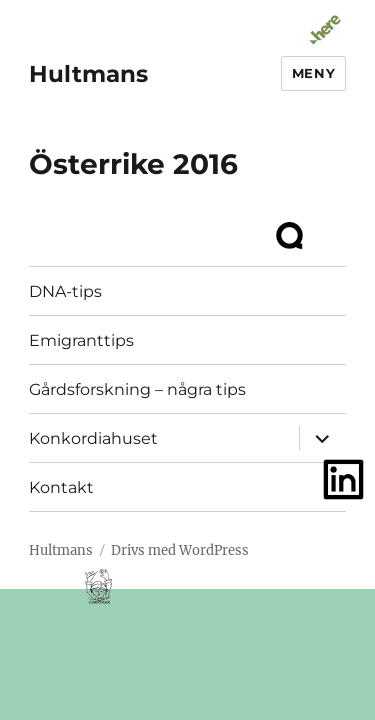  What do you see at coordinates (343, 479) in the screenshot?
I see `open LinkedIn profile or page` at bounding box center [343, 479].